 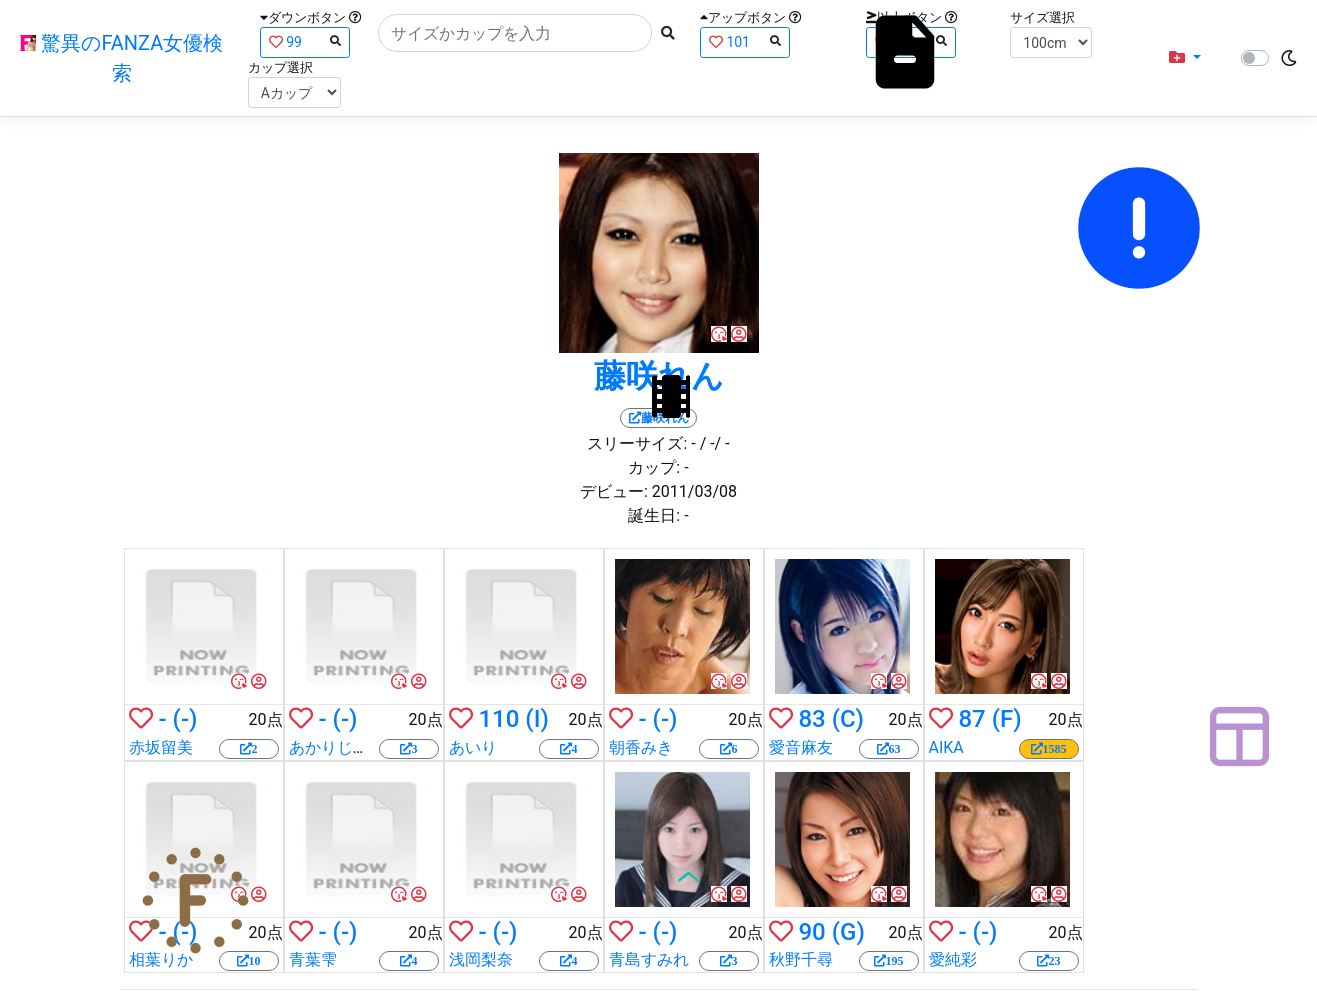 I want to click on indicates an error or warning state, so click(x=1139, y=228).